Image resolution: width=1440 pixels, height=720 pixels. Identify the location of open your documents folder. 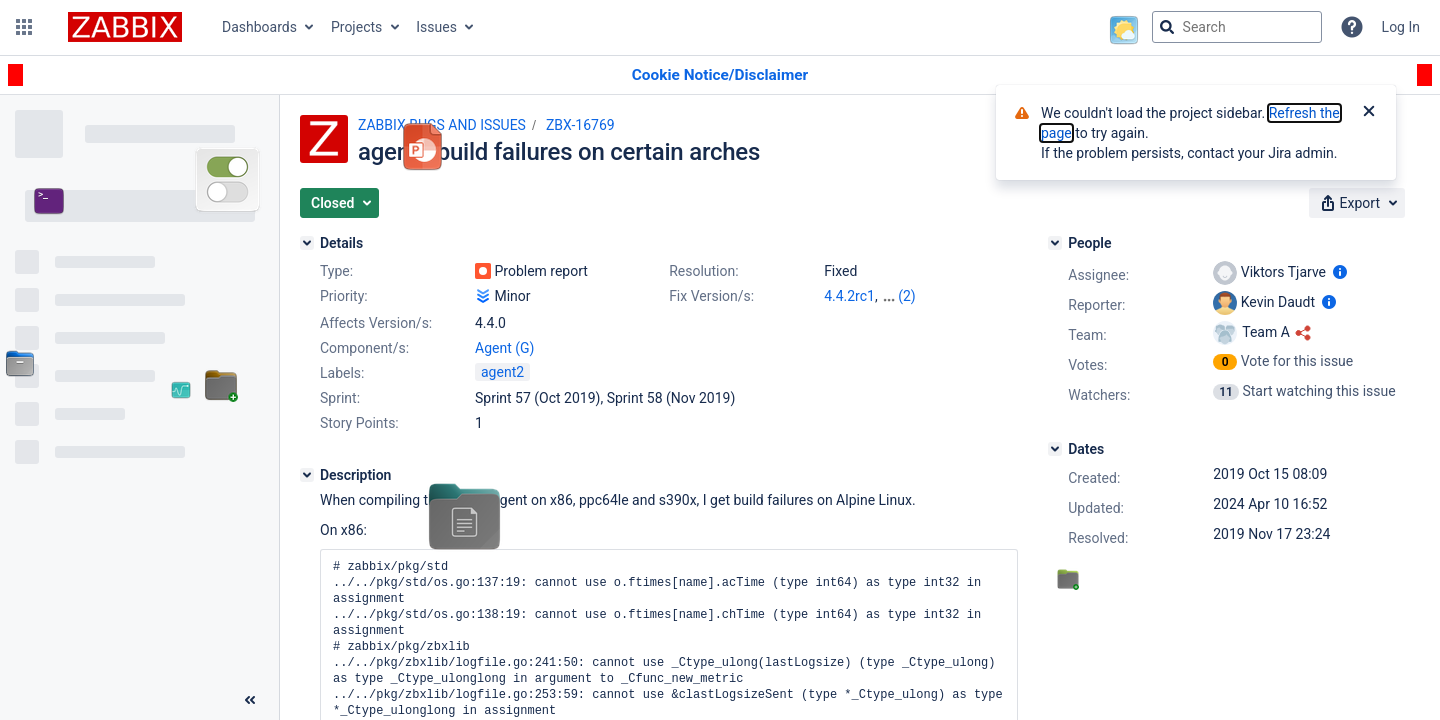
(464, 516).